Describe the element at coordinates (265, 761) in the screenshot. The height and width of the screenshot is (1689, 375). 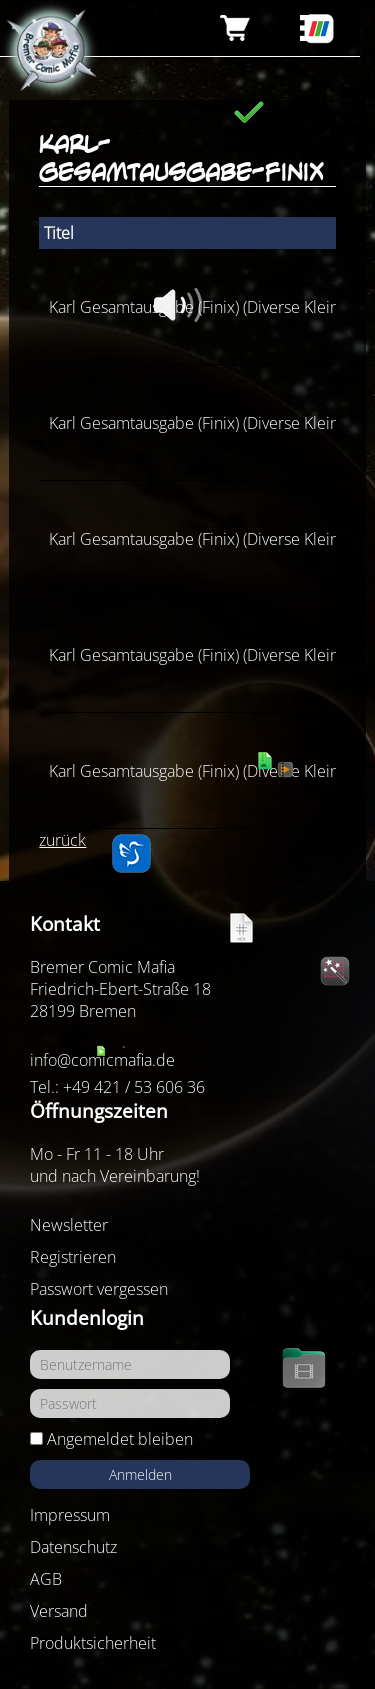
I see `an android application package file` at that location.